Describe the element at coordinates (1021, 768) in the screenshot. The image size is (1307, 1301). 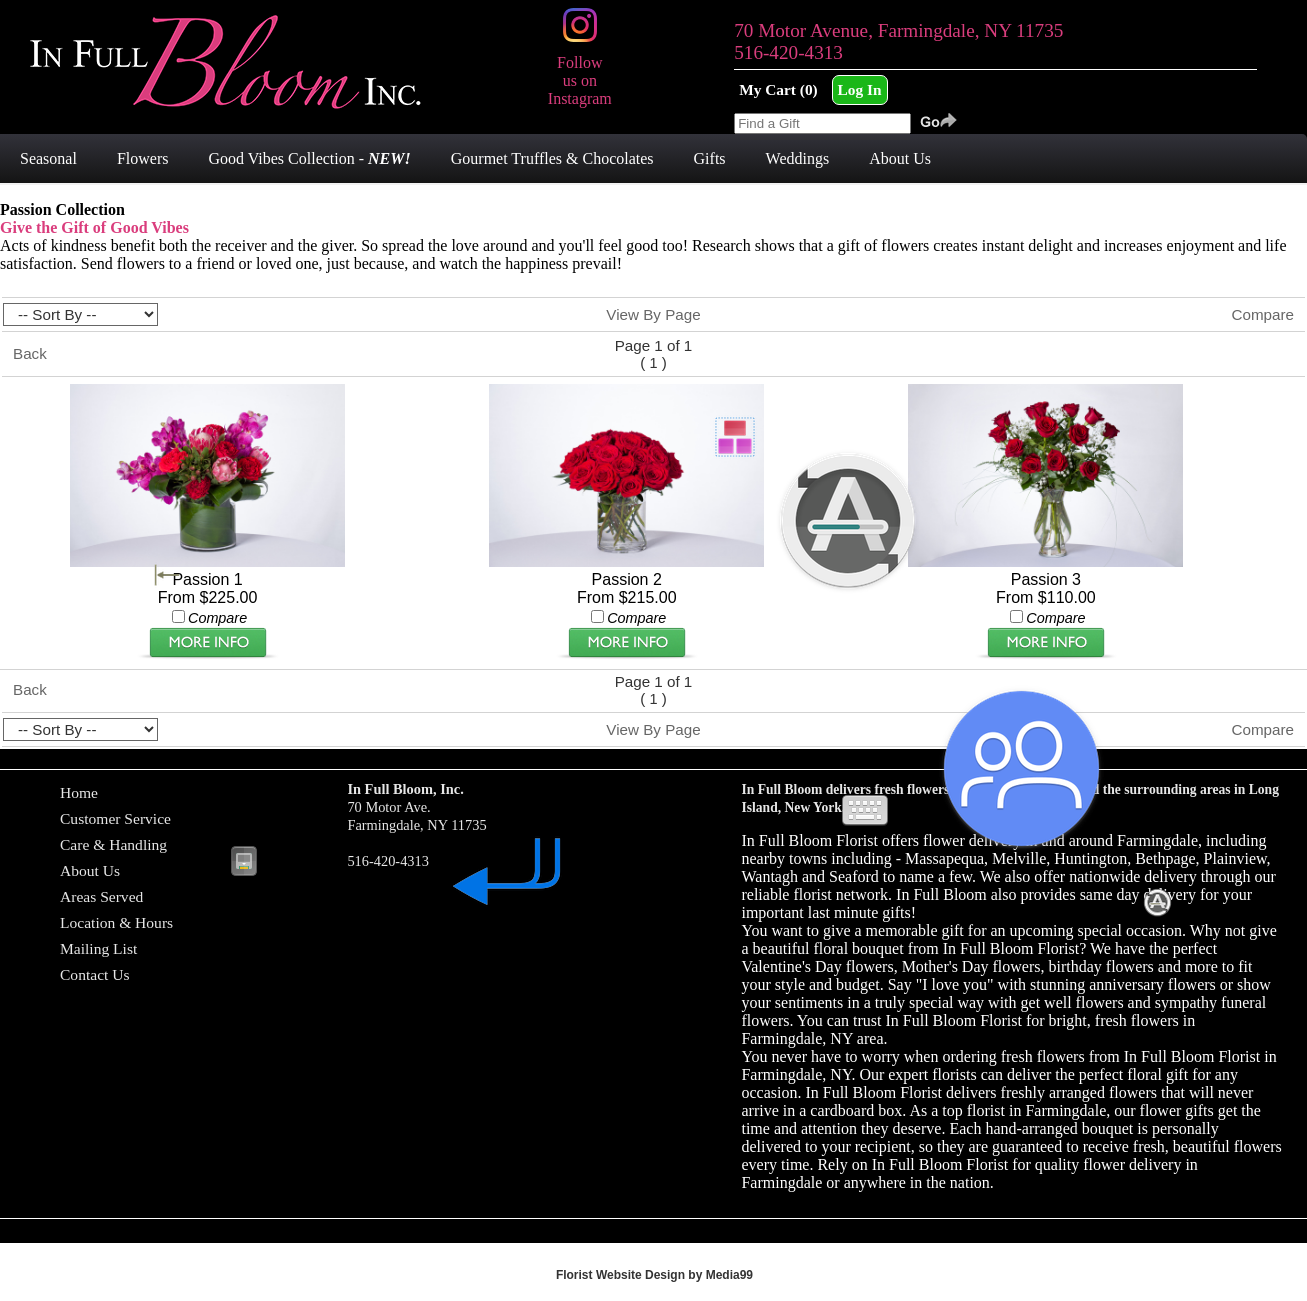
I see `manage user accounts and preferences` at that location.